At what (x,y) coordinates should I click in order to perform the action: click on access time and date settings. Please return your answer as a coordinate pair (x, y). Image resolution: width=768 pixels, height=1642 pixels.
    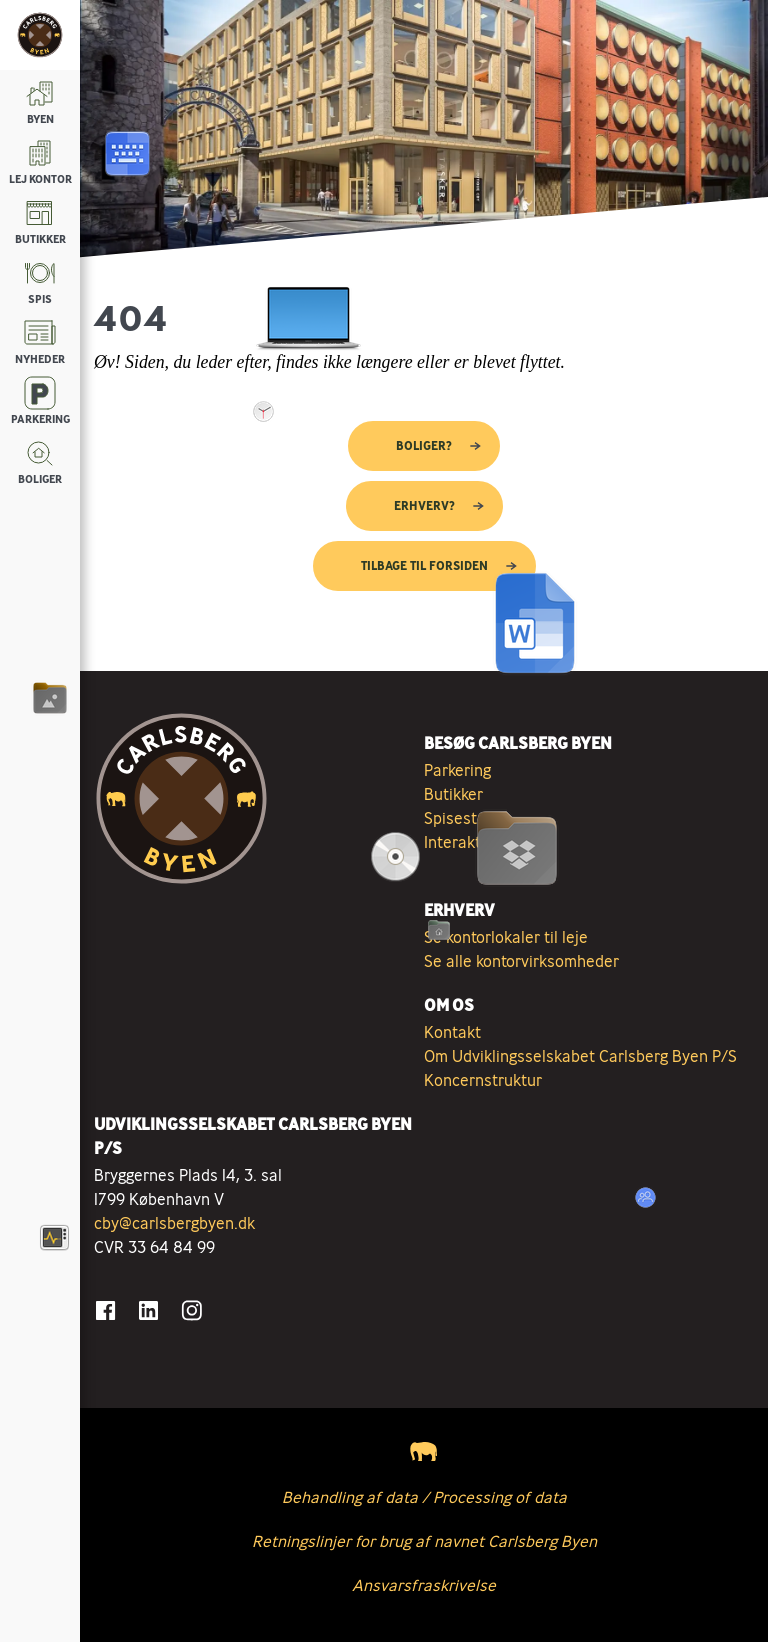
    Looking at the image, I should click on (263, 411).